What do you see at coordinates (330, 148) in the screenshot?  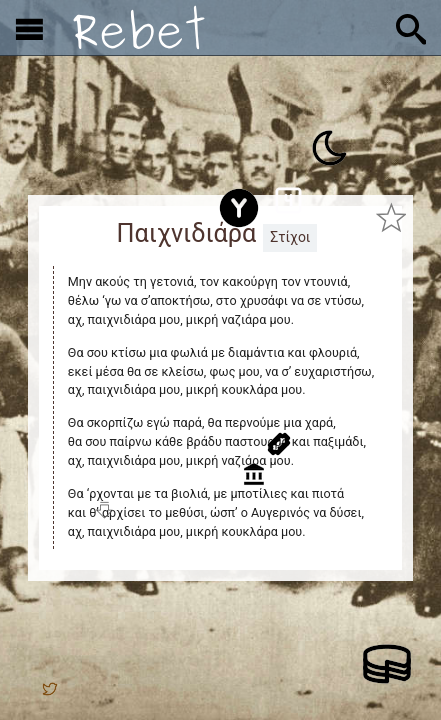 I see `toggle dark mode` at bounding box center [330, 148].